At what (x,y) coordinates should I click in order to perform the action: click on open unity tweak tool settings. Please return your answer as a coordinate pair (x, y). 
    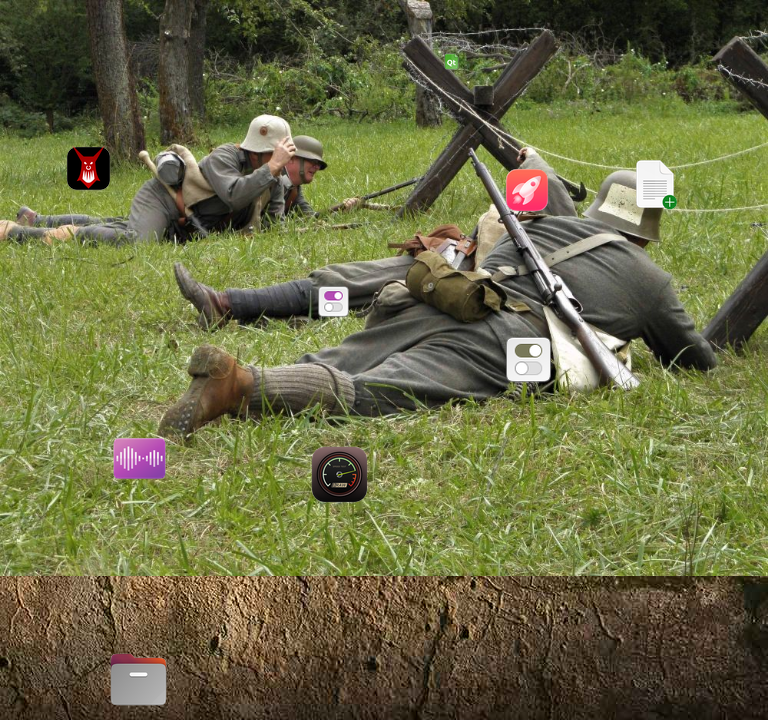
    Looking at the image, I should click on (333, 301).